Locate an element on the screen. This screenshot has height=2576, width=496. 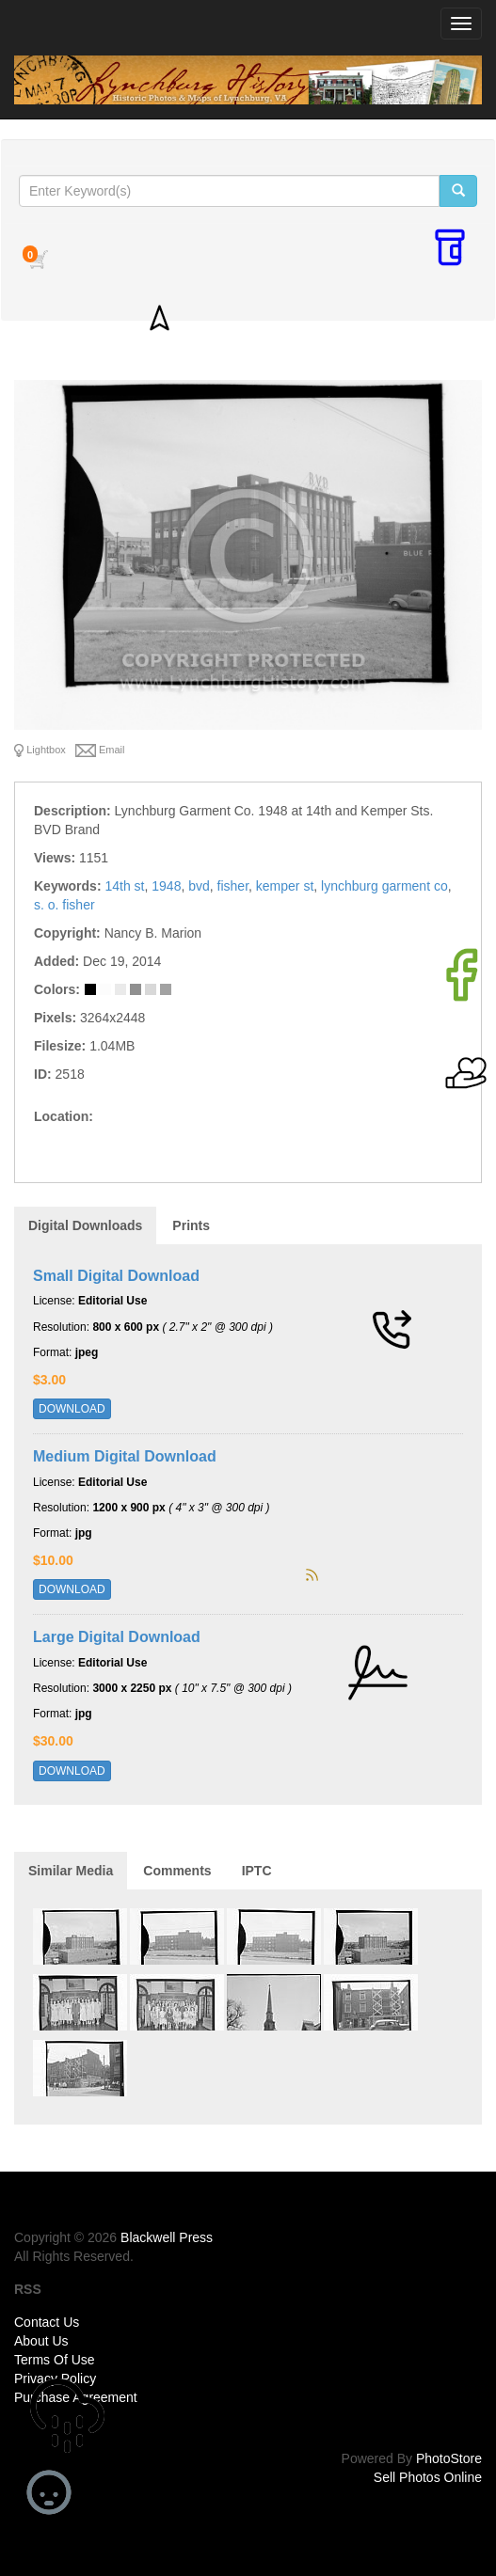
indicates a sad or disappointed mood is located at coordinates (49, 2492).